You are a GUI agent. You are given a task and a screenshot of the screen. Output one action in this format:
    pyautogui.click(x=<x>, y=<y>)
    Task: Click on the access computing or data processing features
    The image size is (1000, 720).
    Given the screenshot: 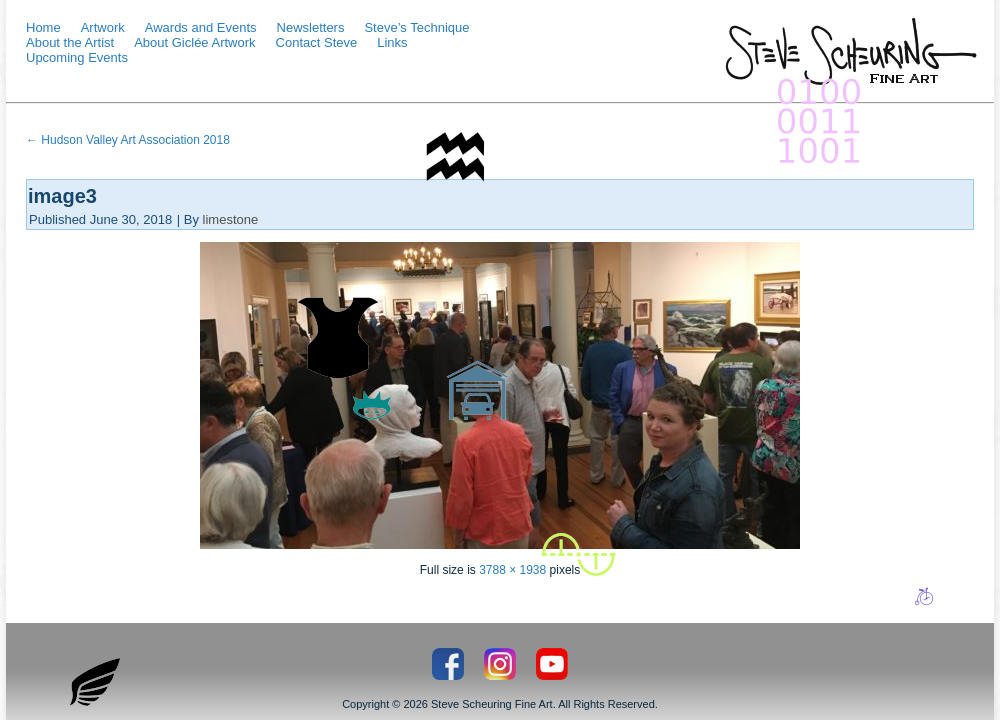 What is the action you would take?
    pyautogui.click(x=819, y=121)
    